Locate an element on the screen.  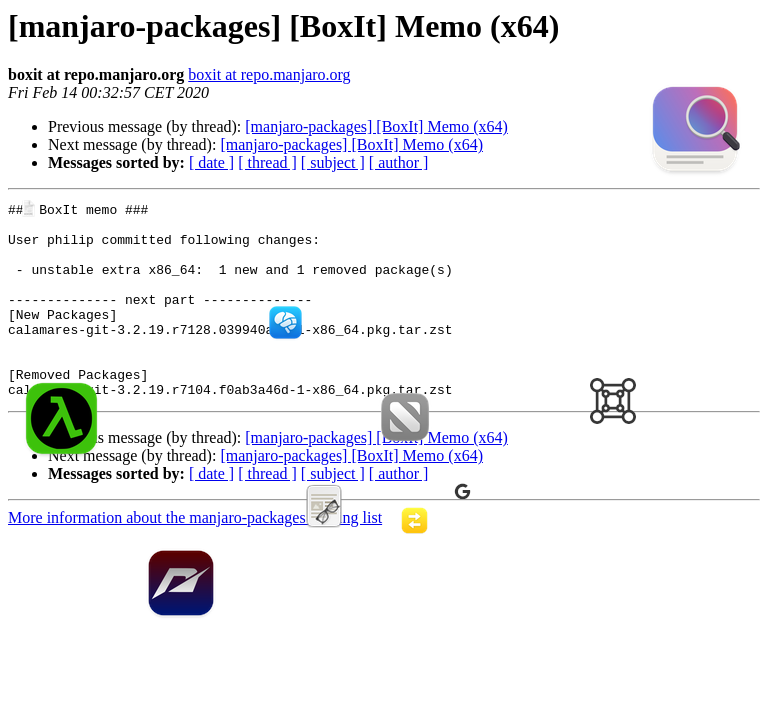
switch to a different user account is located at coordinates (414, 520).